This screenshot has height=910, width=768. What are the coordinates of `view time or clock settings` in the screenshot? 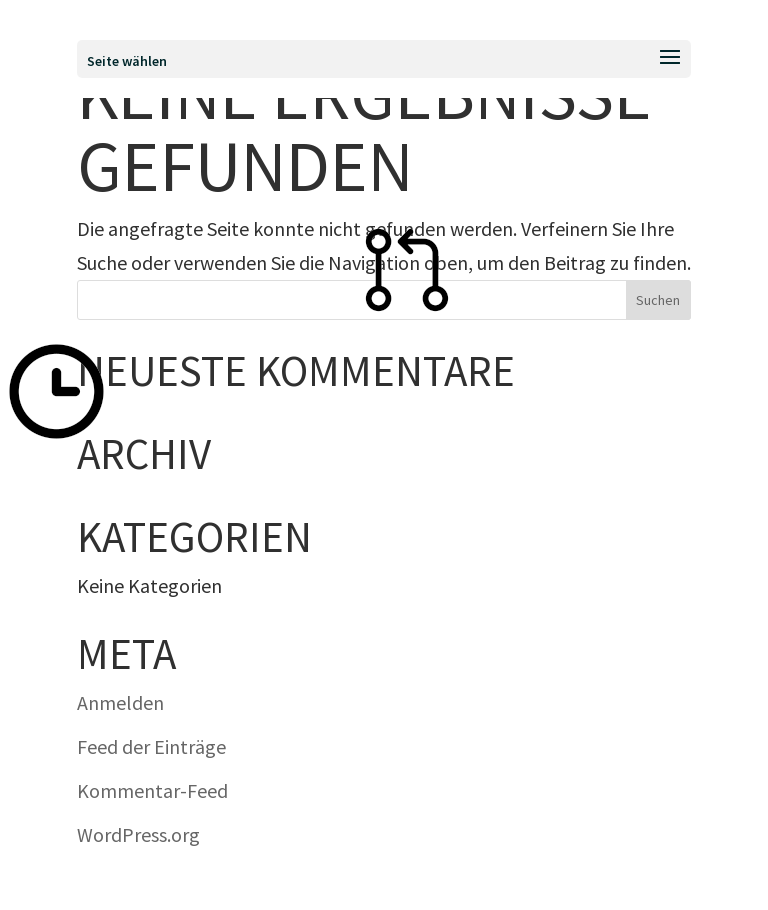 It's located at (56, 391).